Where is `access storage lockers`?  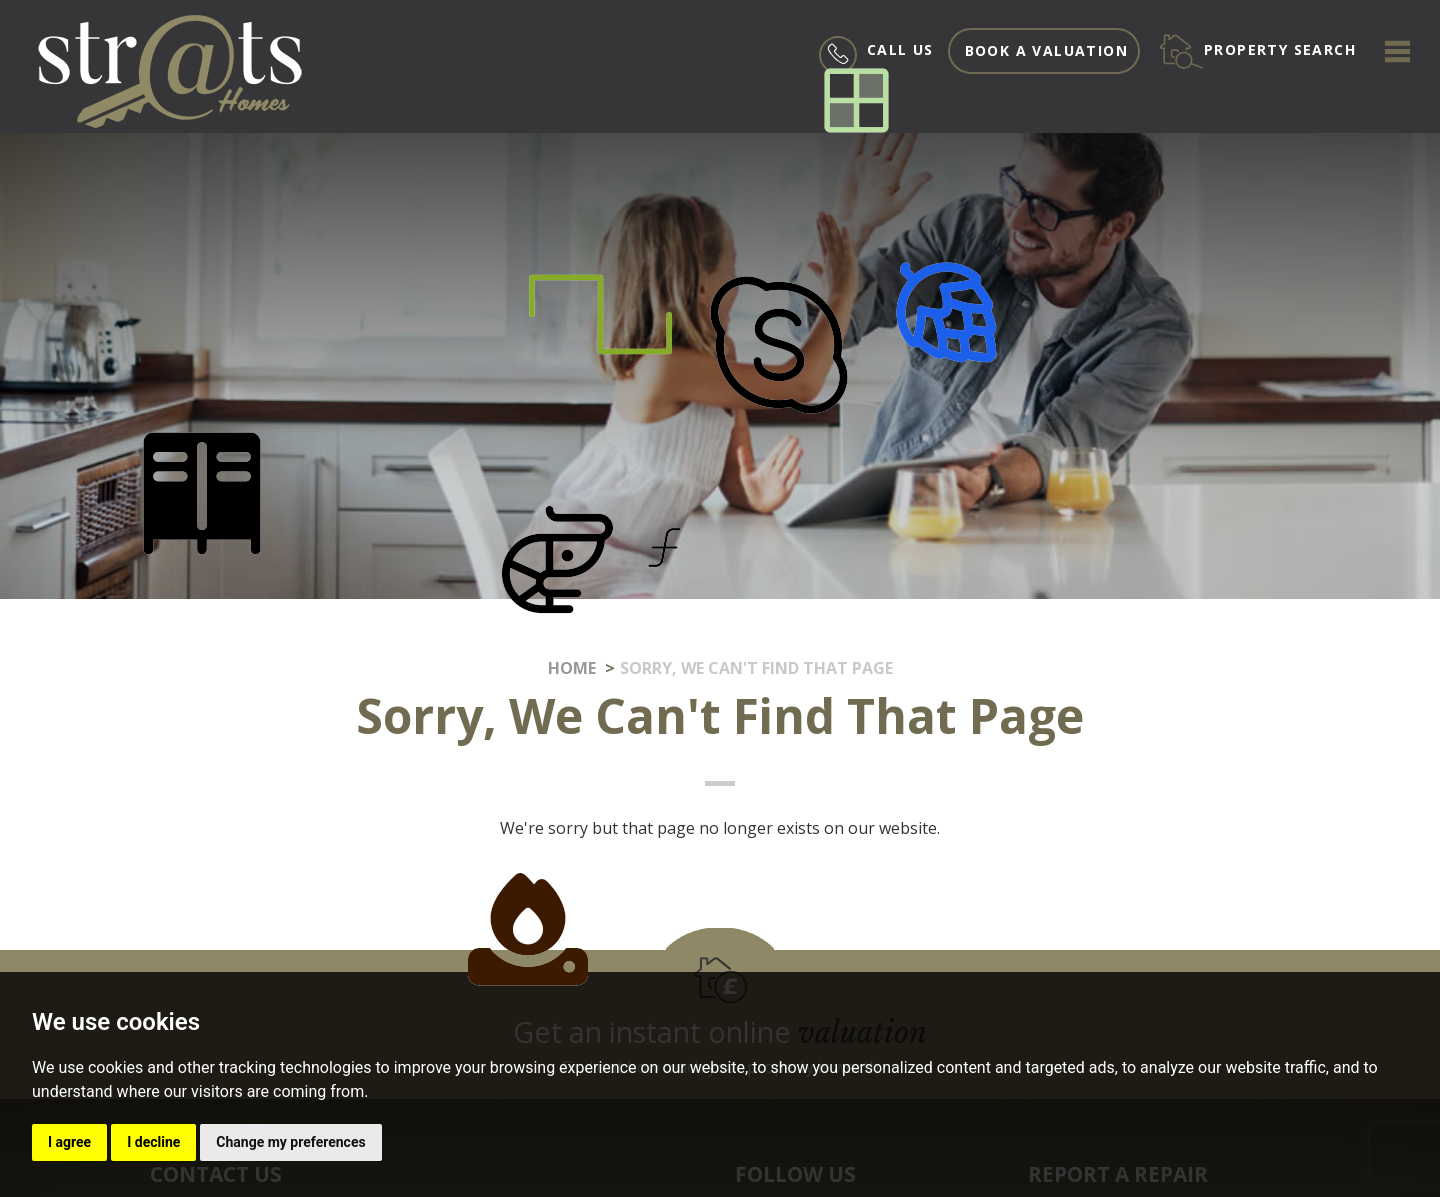 access storage lockers is located at coordinates (202, 491).